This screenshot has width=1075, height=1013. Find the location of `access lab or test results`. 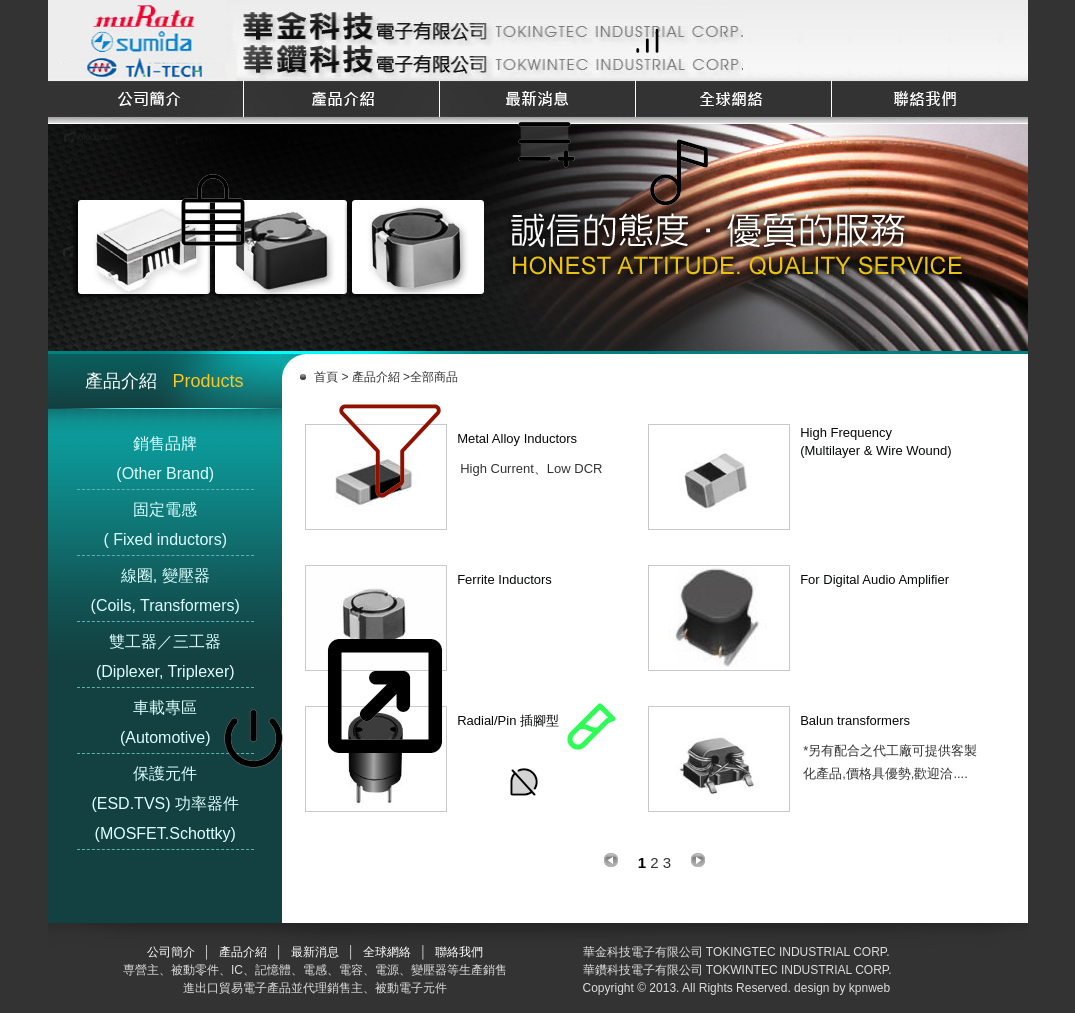

access lab or test results is located at coordinates (590, 726).